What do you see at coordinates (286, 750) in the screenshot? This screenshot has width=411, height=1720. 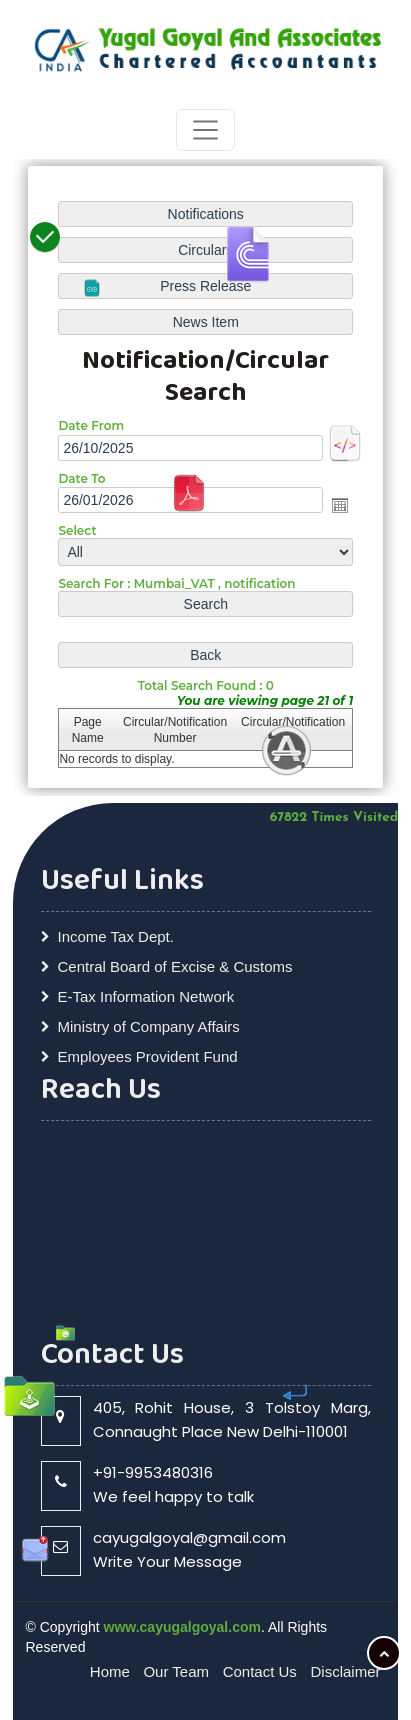 I see `check for available system updates` at bounding box center [286, 750].